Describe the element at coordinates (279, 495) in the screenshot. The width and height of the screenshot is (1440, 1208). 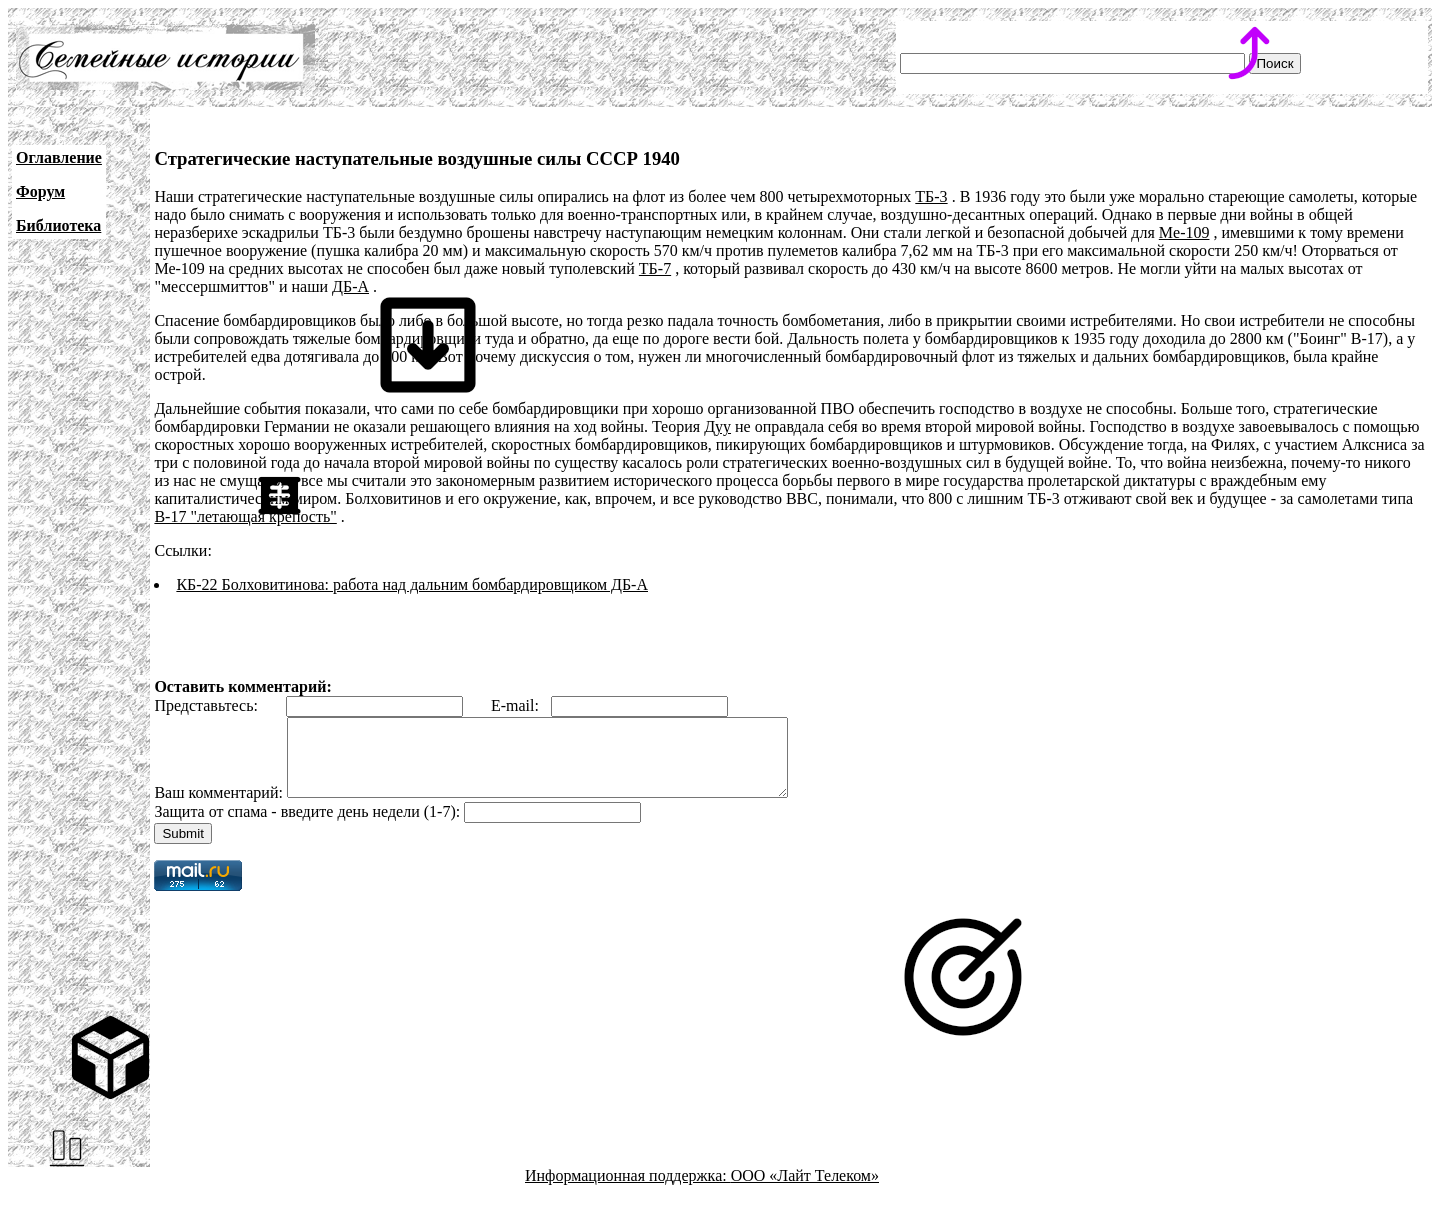
I see `view x-ray or medical imaging results` at that location.